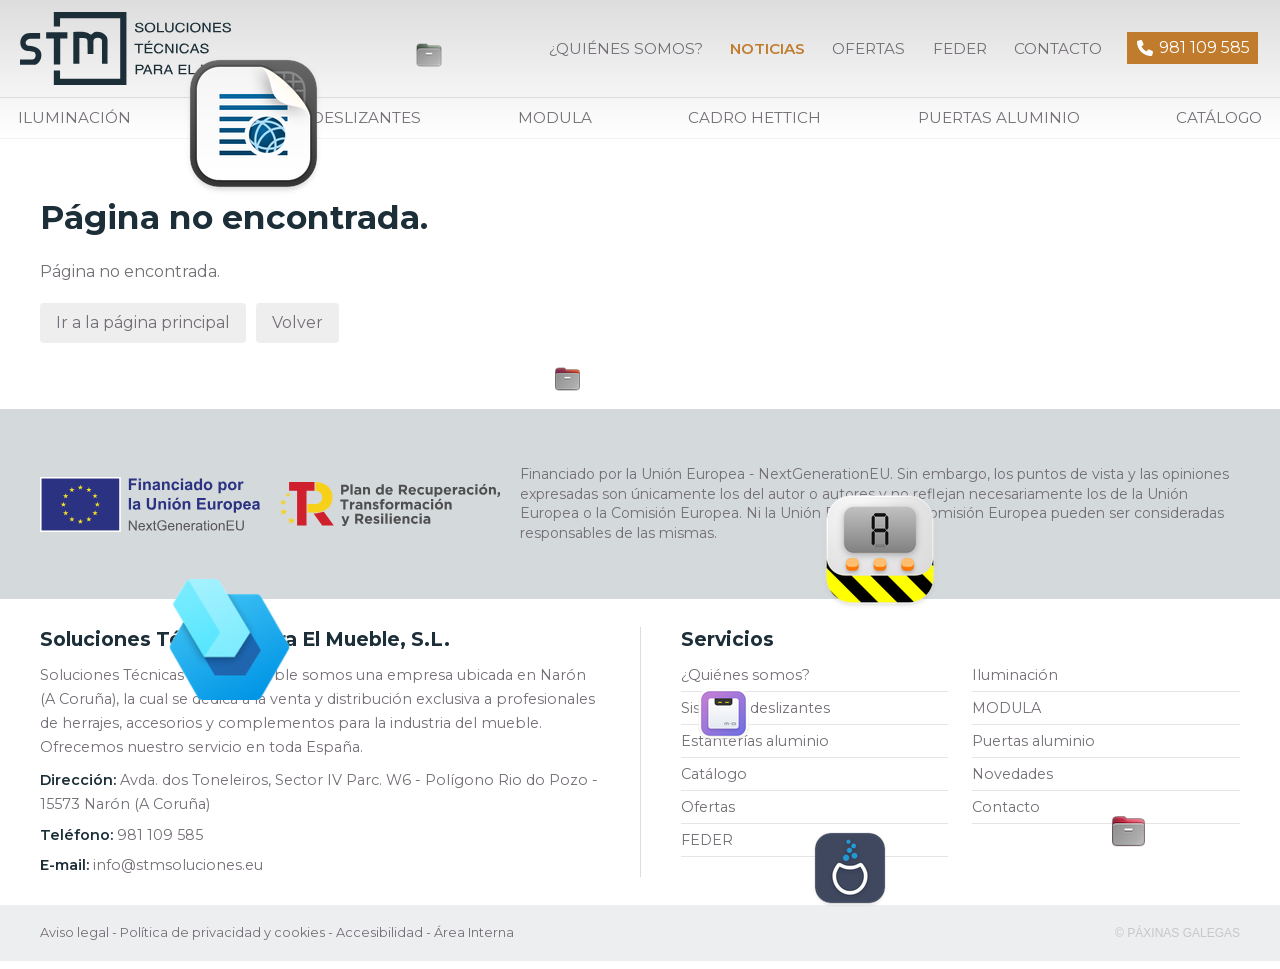 Image resolution: width=1280 pixels, height=969 pixels. I want to click on open libreoffice writer for web documents, so click(253, 123).